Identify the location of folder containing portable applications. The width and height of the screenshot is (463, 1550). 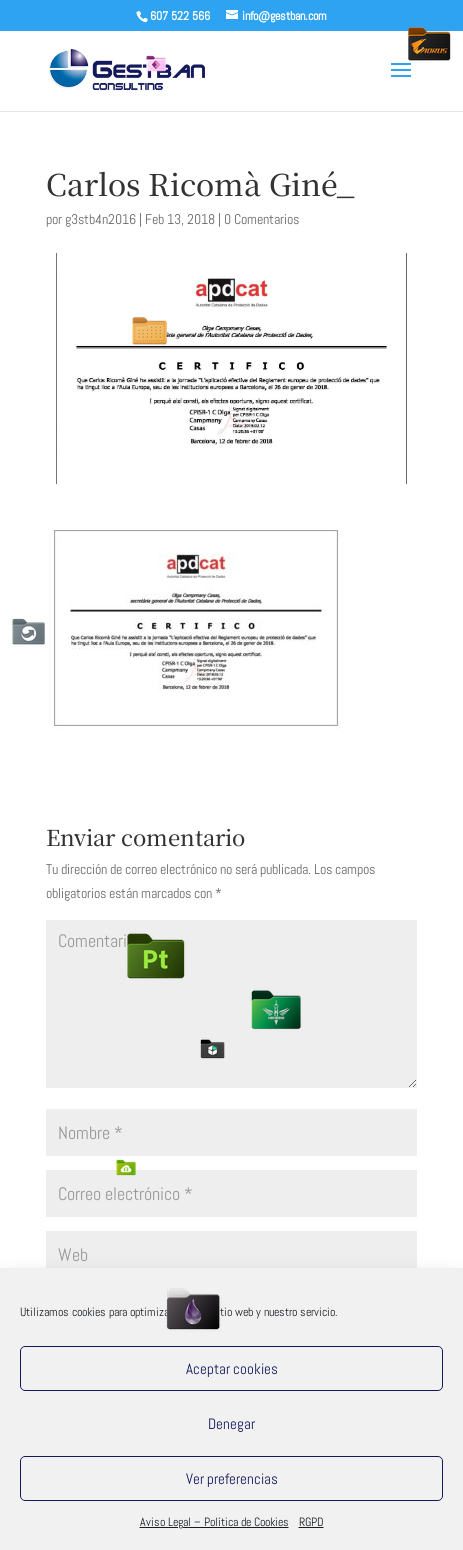
(28, 632).